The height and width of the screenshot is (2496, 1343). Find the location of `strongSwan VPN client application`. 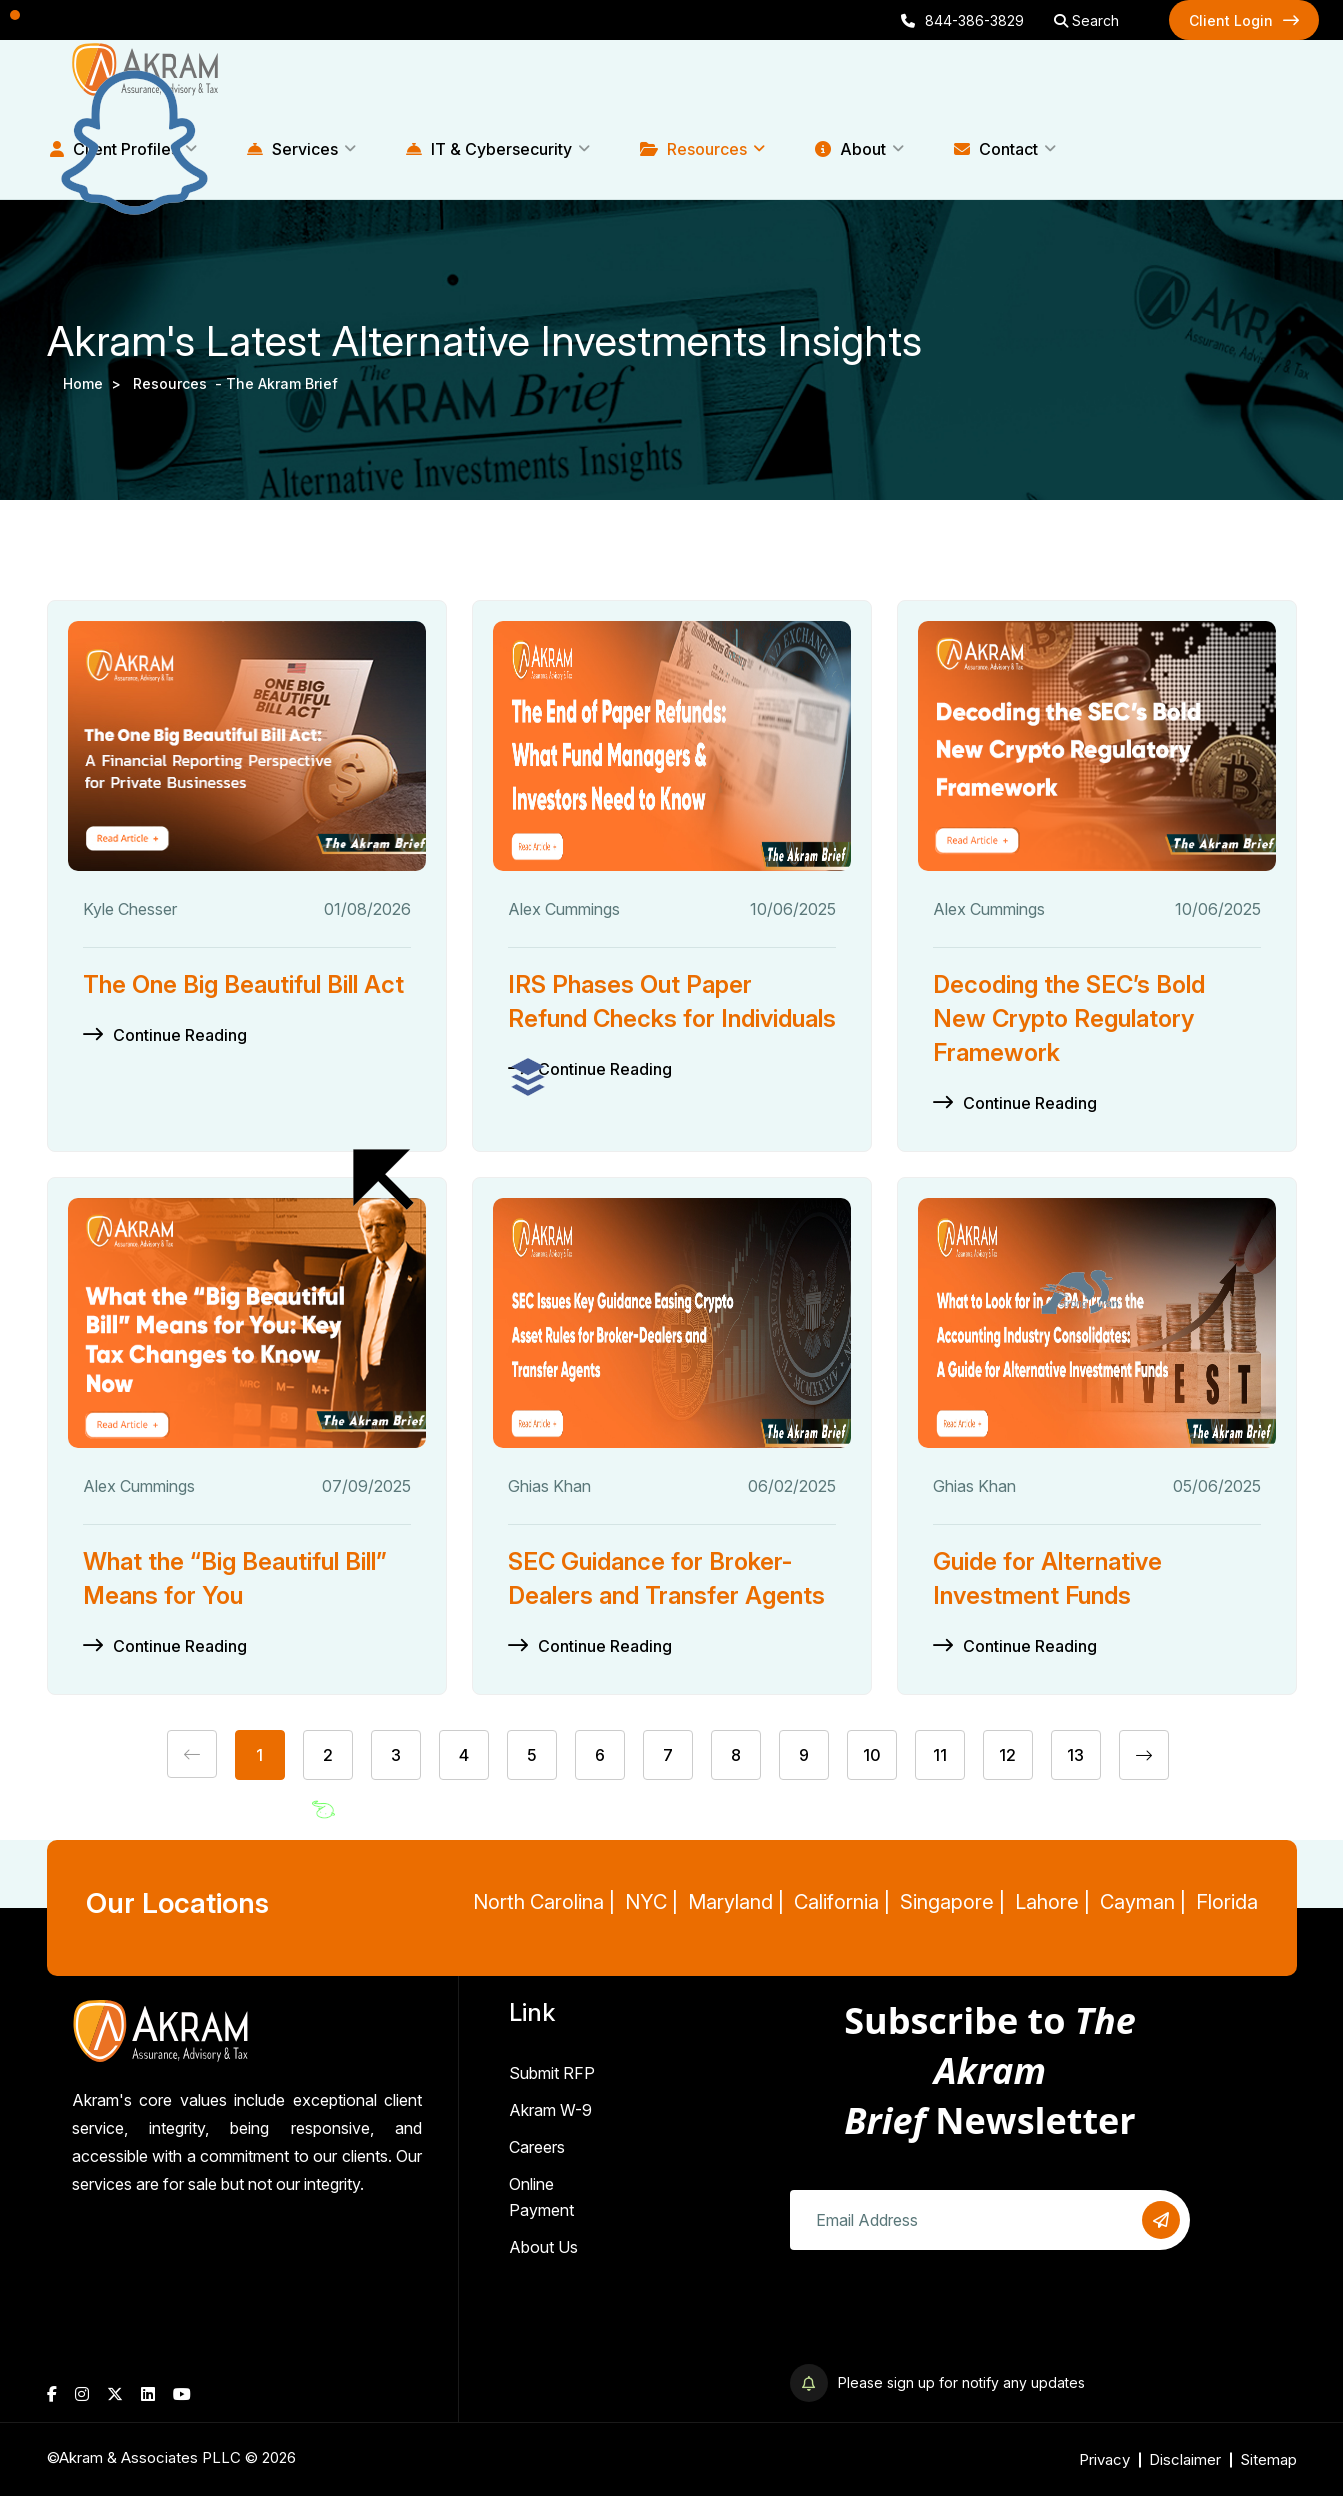

strongSwan VPN client application is located at coordinates (1079, 1292).